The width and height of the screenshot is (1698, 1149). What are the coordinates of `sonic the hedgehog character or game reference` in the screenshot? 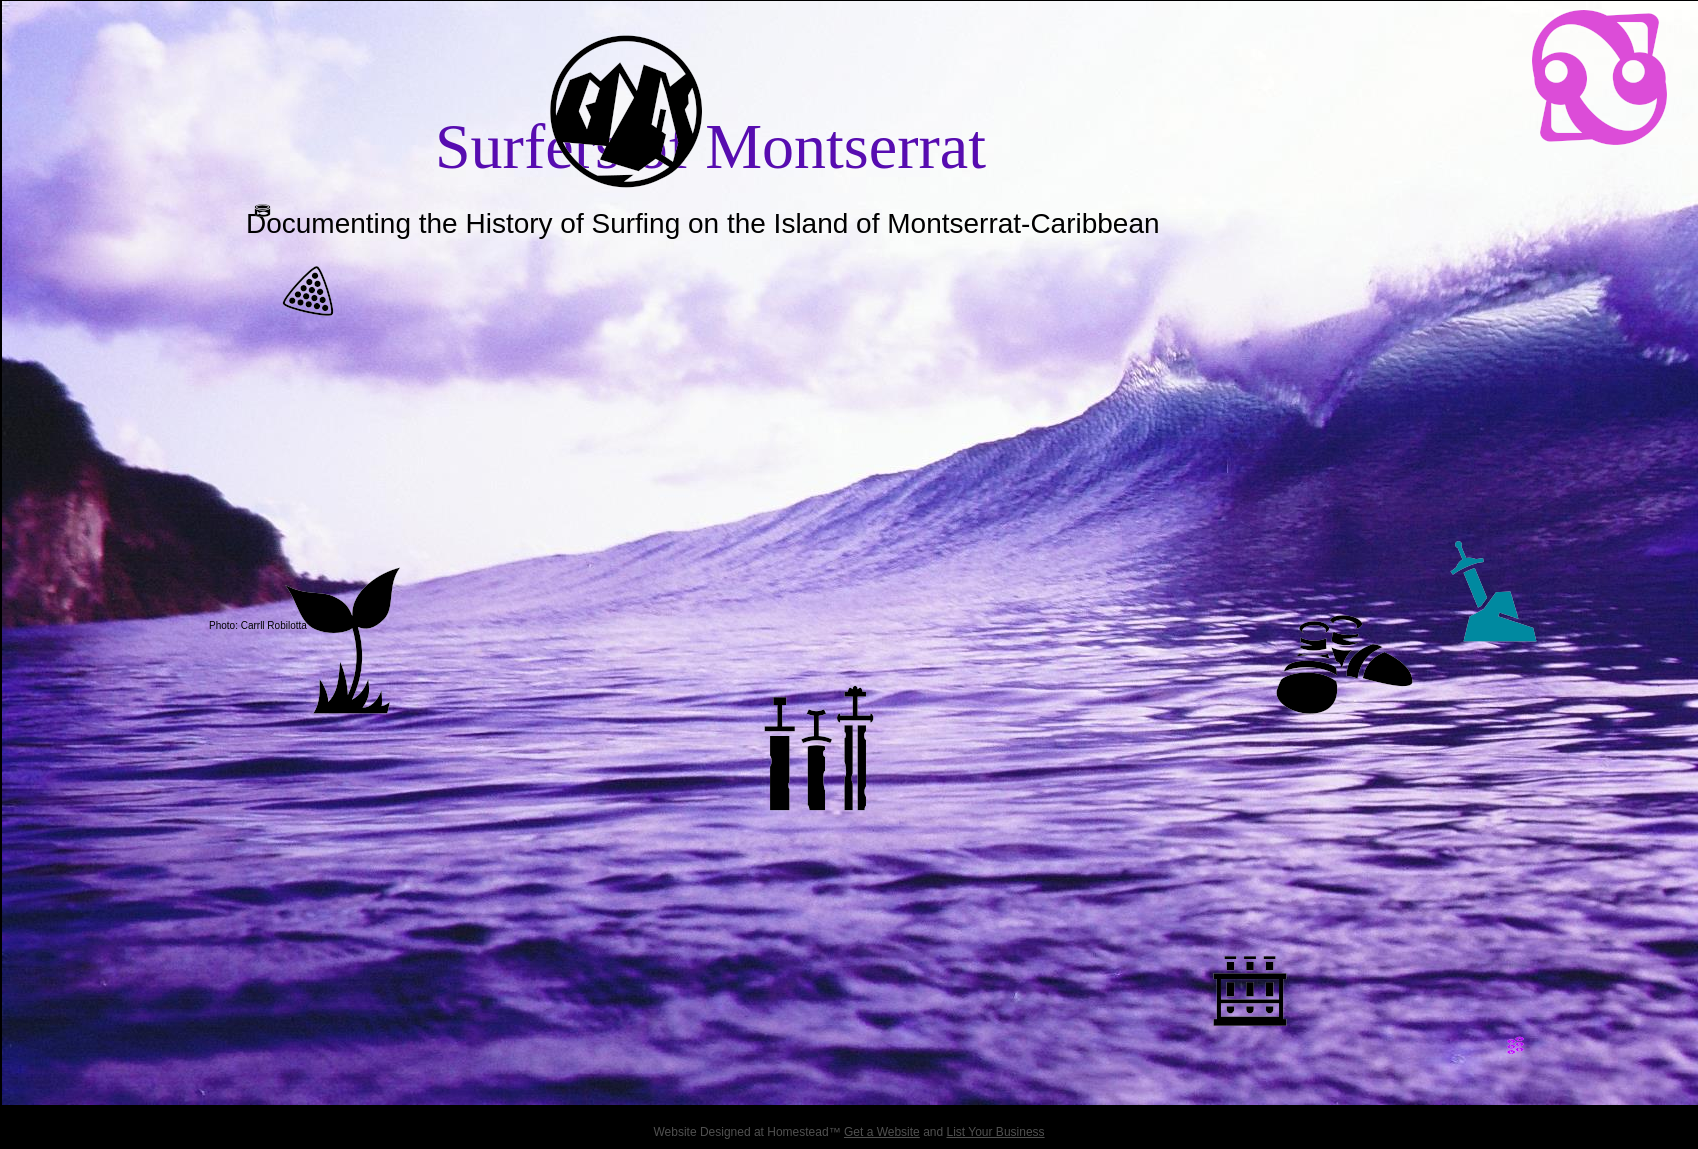 It's located at (1344, 664).